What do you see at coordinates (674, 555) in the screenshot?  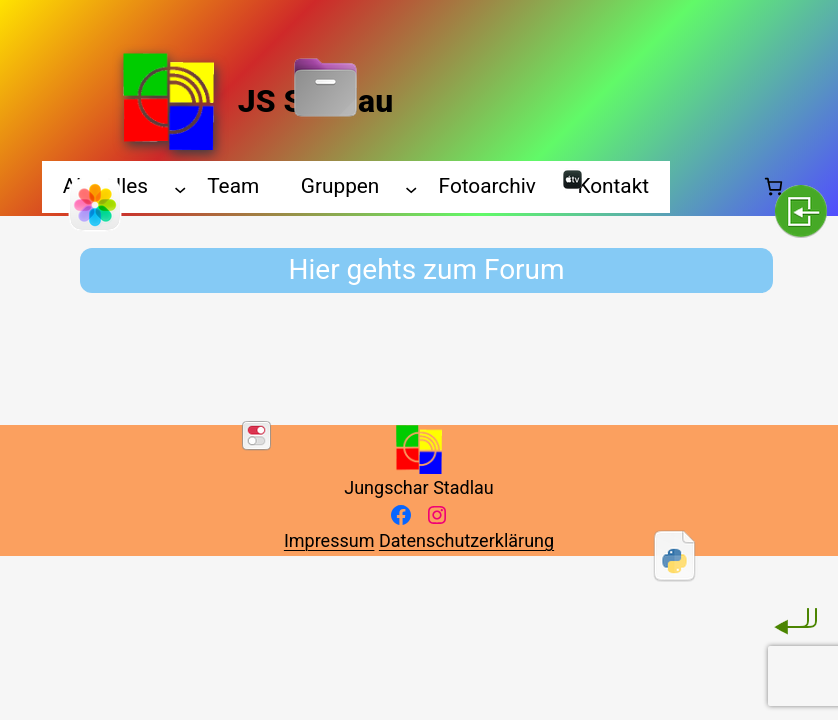 I see `a python script or source code file` at bounding box center [674, 555].